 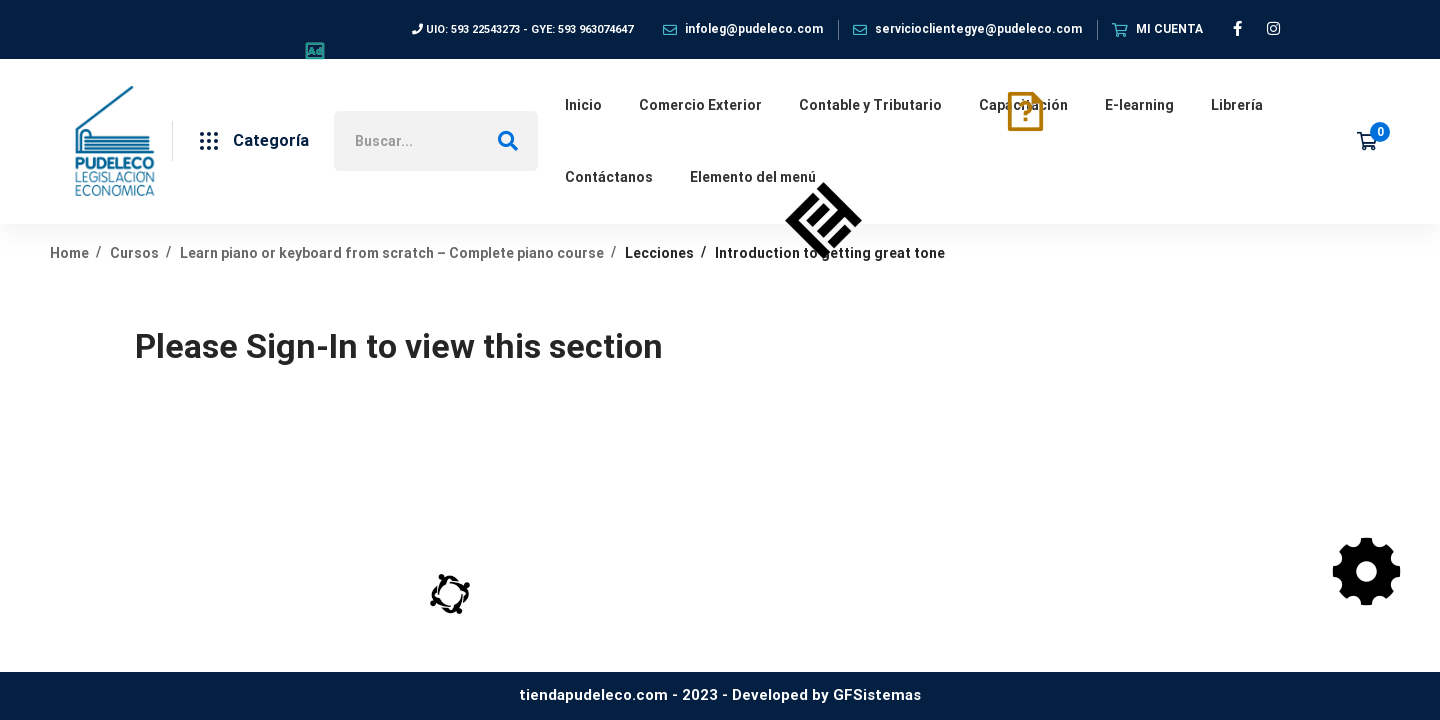 I want to click on hornbill brand logo, so click(x=450, y=594).